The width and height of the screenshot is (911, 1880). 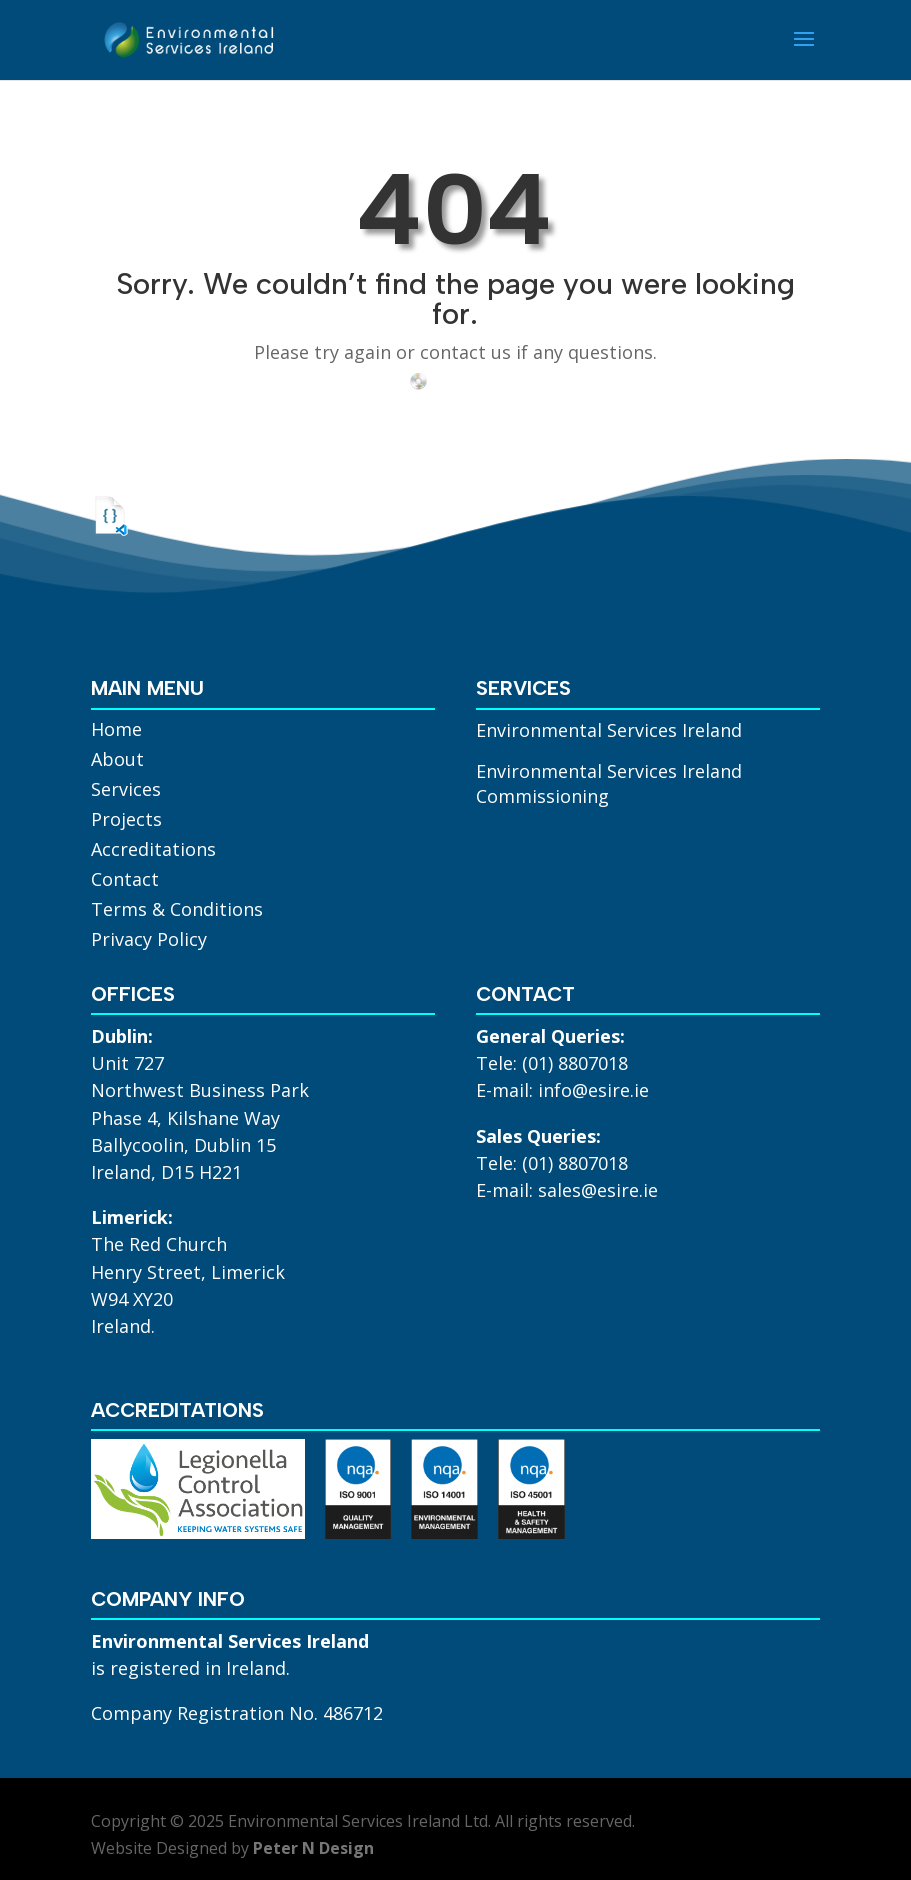 What do you see at coordinates (418, 381) in the screenshot?
I see `a rewritable DVD disc in the system` at bounding box center [418, 381].